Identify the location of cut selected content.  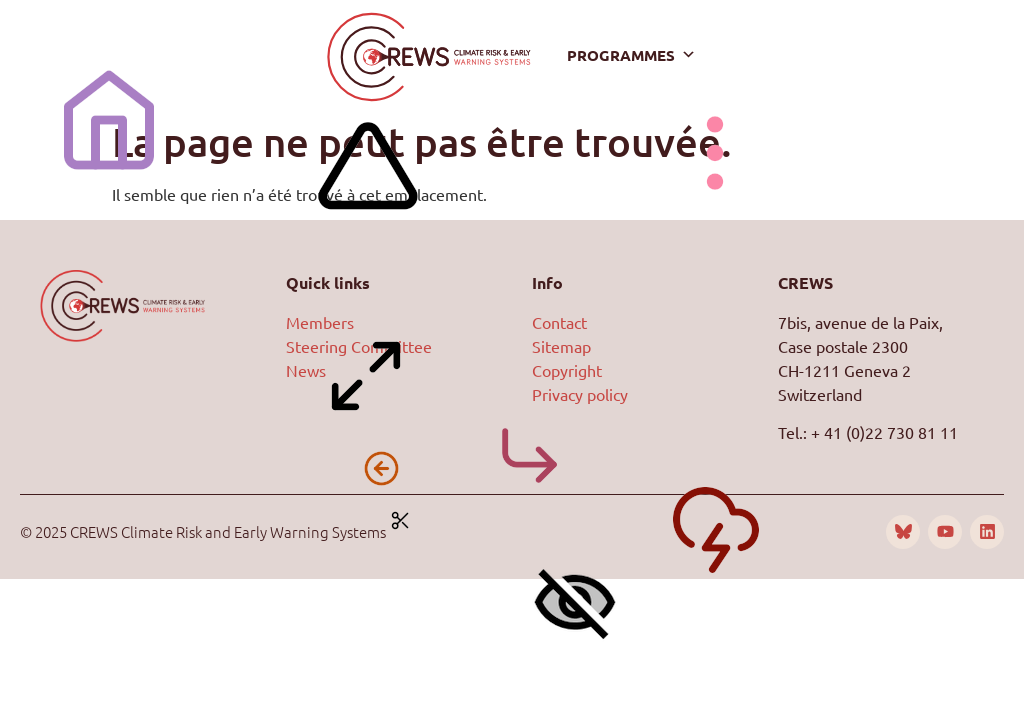
(400, 520).